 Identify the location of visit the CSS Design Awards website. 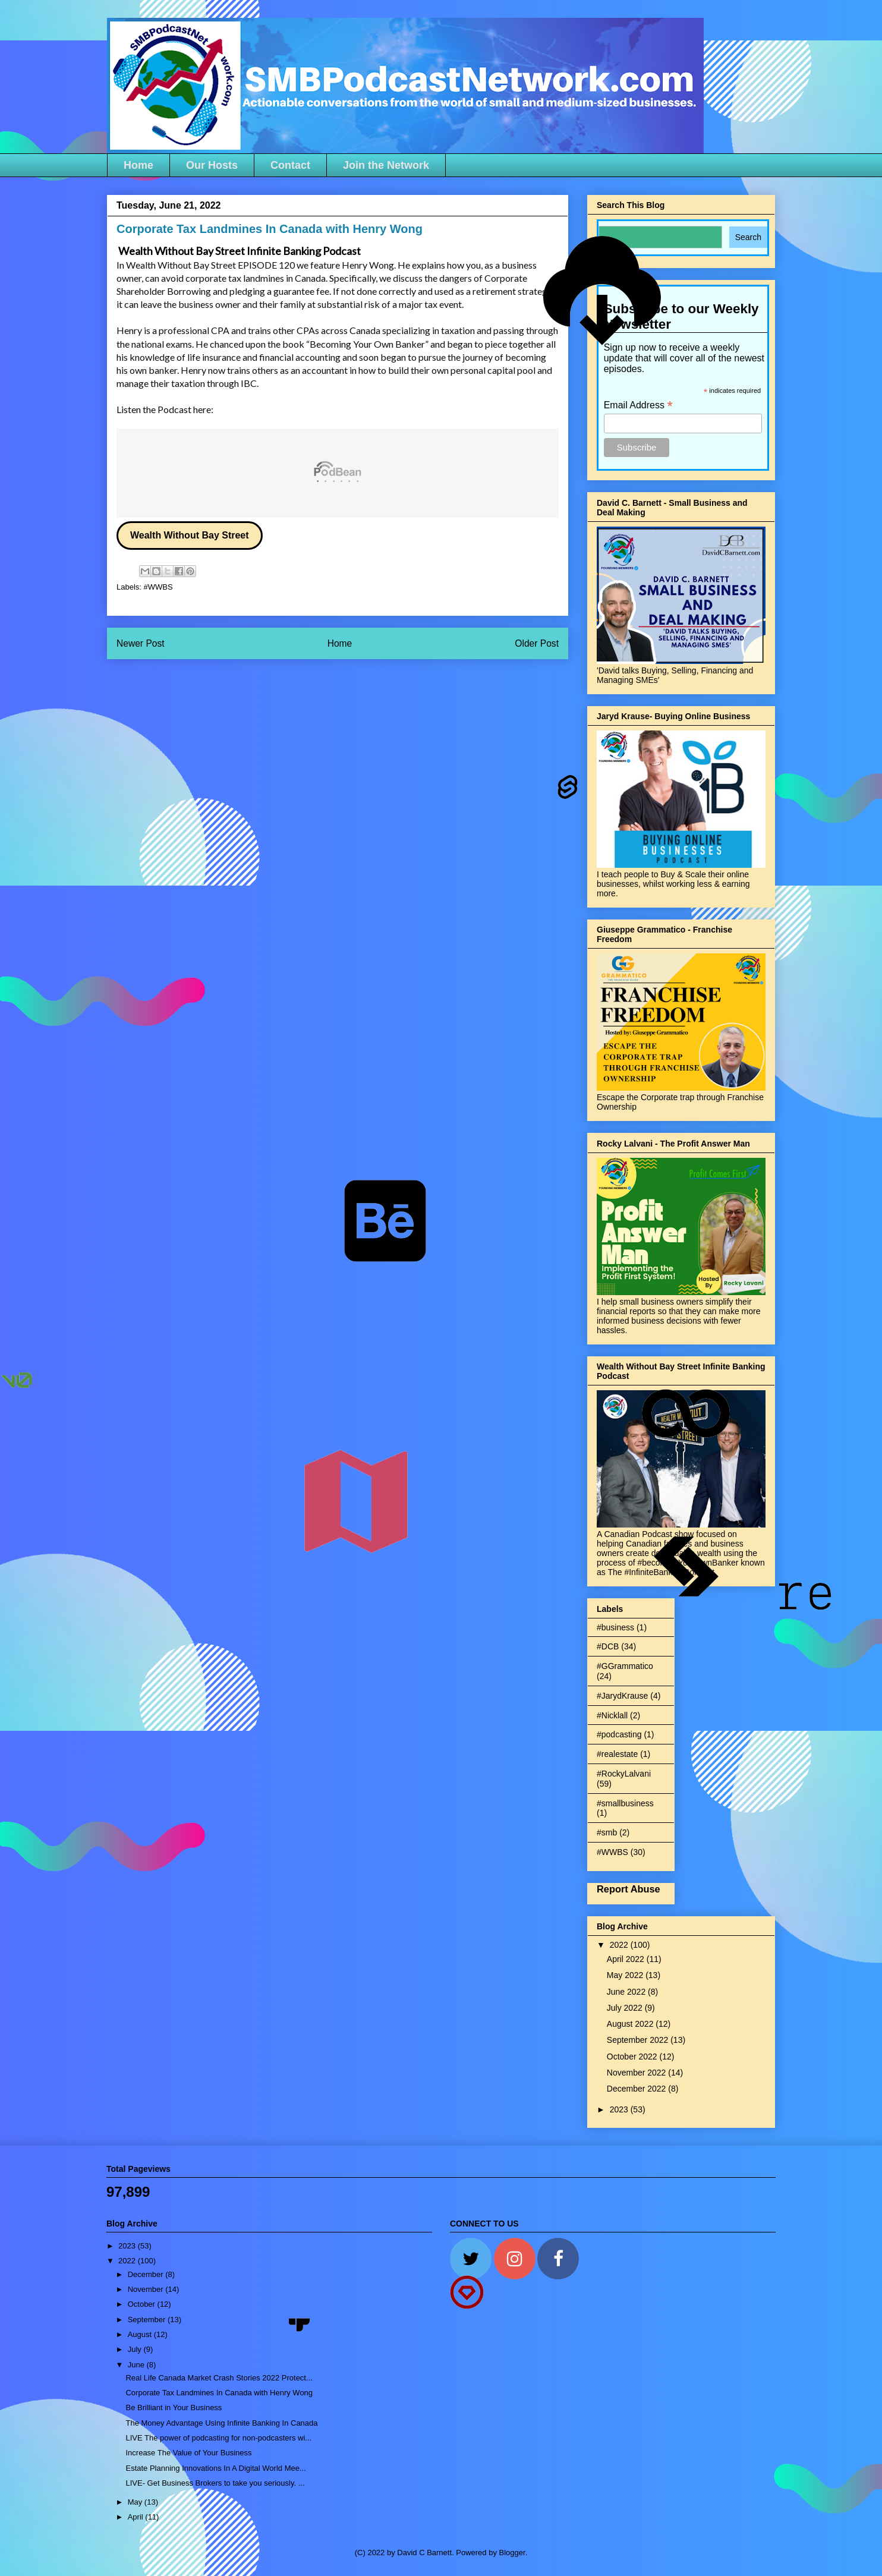
(686, 1566).